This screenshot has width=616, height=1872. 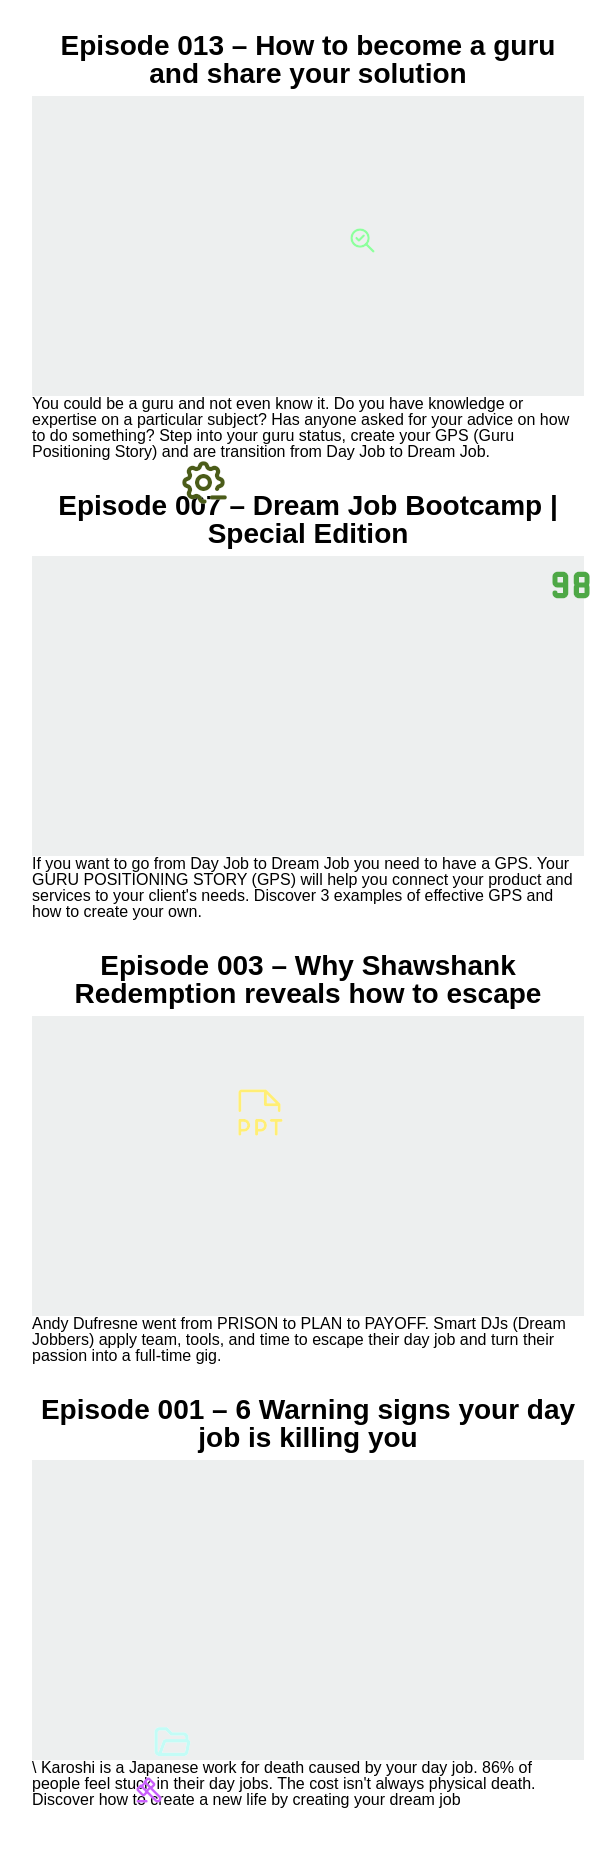 I want to click on access legal or court-related information, so click(x=149, y=1790).